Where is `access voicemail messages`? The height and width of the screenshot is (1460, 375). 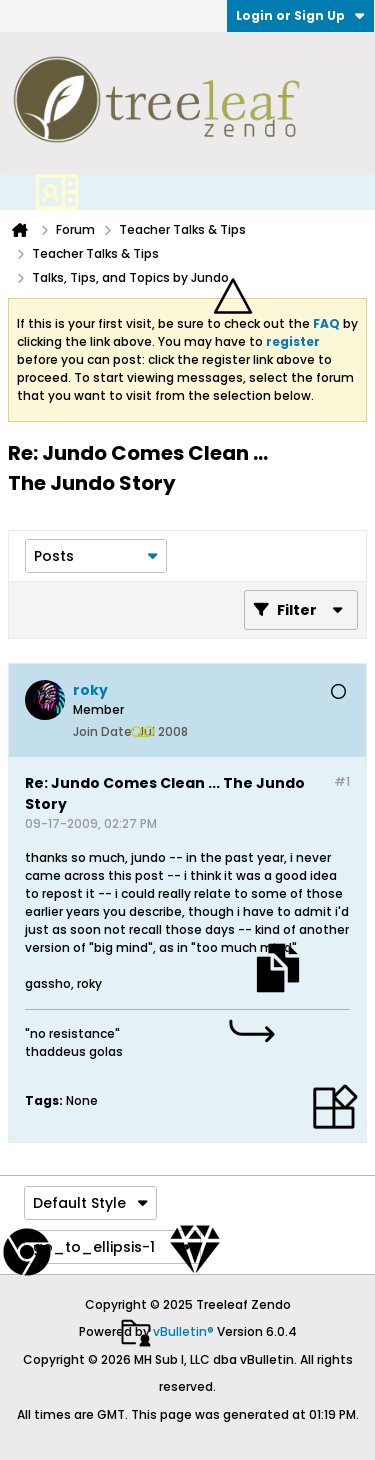
access voicemail messages is located at coordinates (142, 731).